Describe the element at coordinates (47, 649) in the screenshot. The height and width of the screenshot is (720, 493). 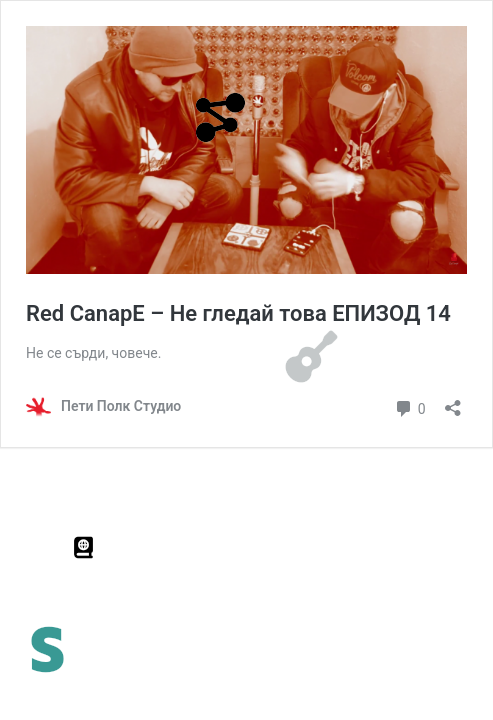
I see `stripe payment integration` at that location.